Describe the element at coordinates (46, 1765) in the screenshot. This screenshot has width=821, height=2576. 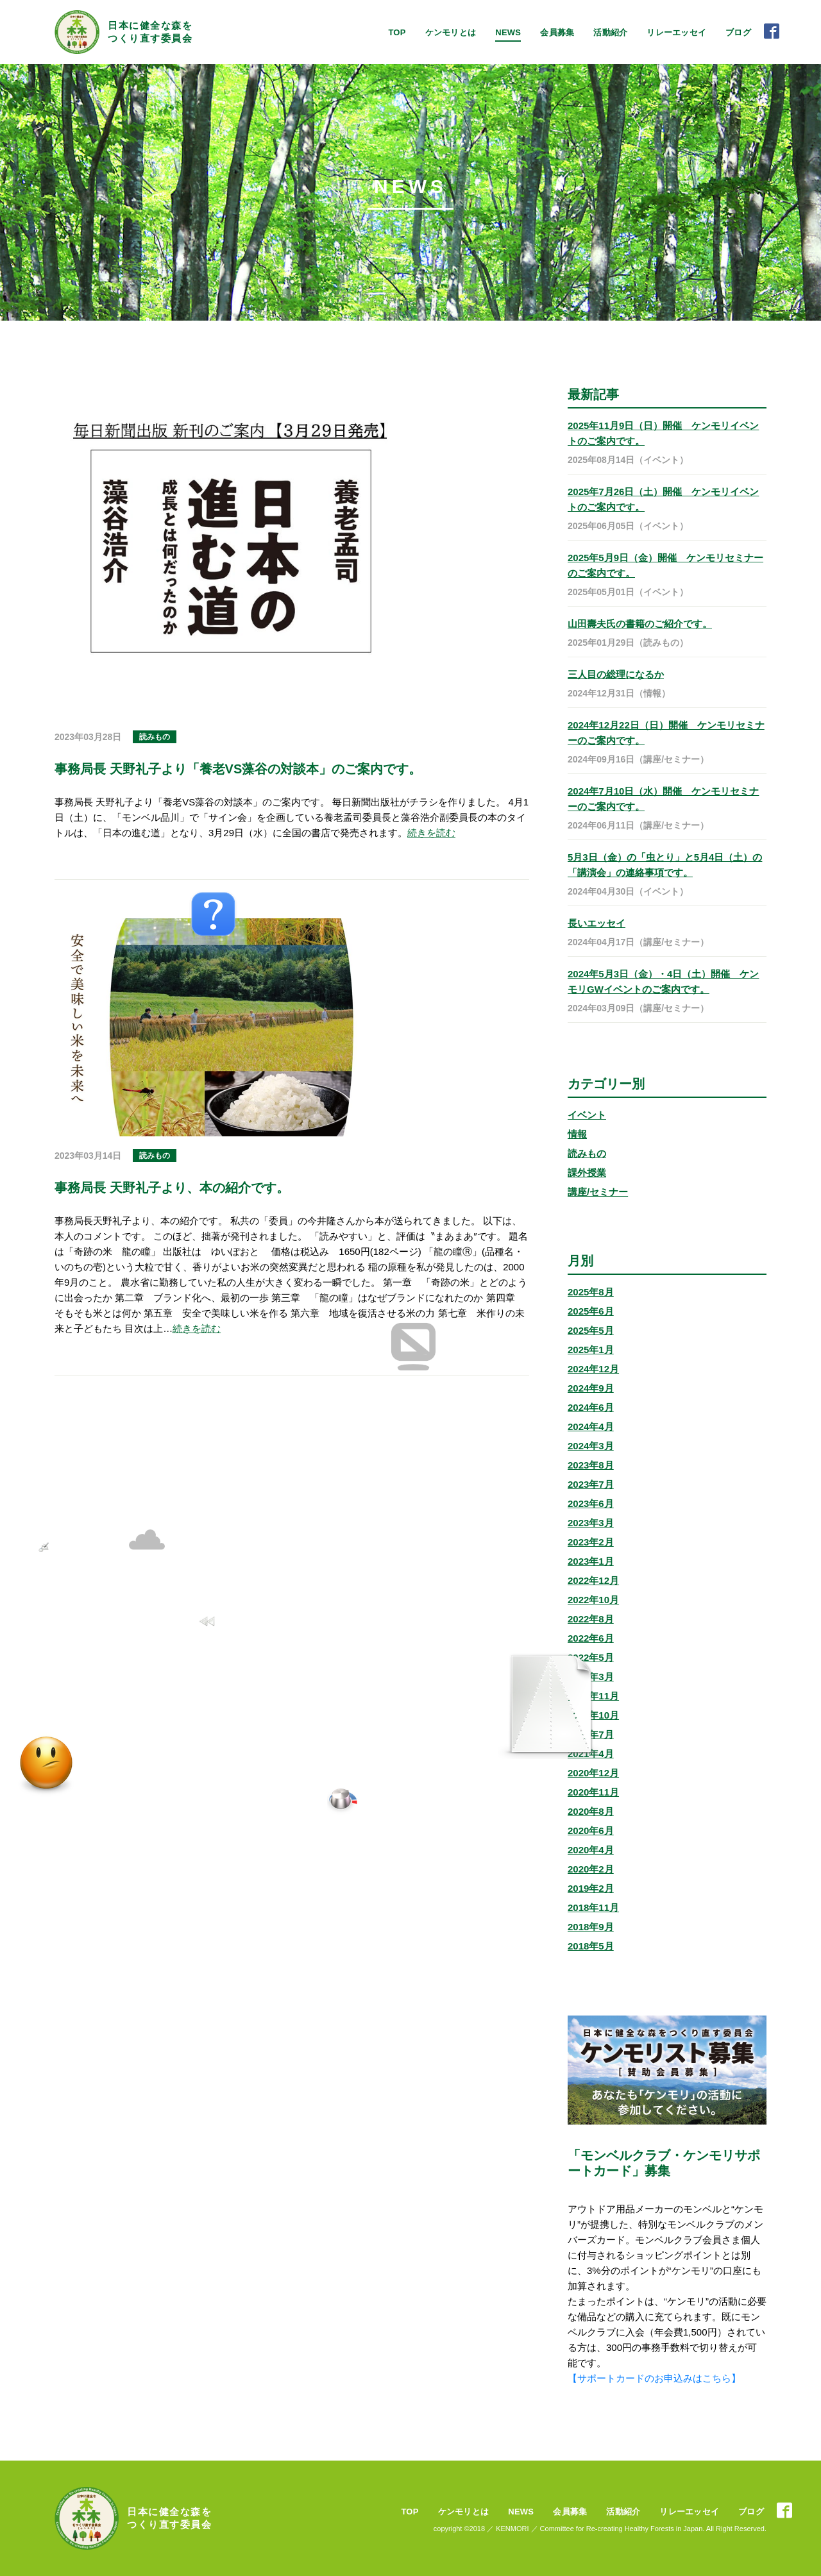
I see `indicates uncertainty or hesitation about an action` at that location.